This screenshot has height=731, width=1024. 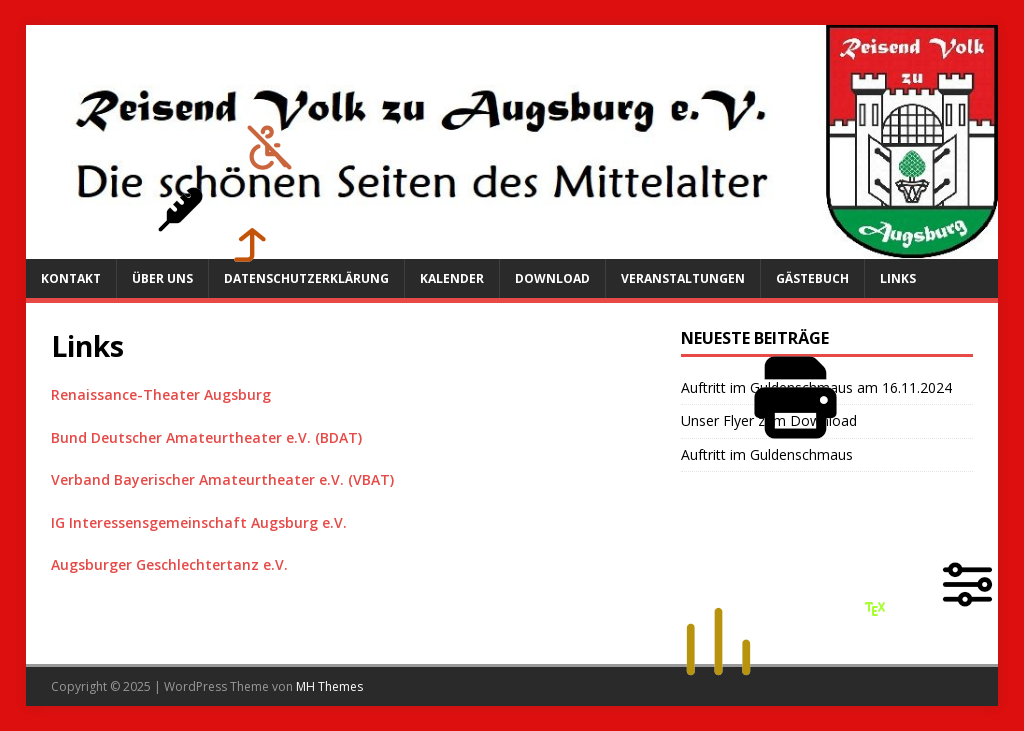 What do you see at coordinates (718, 639) in the screenshot?
I see `view analytics or statistics` at bounding box center [718, 639].